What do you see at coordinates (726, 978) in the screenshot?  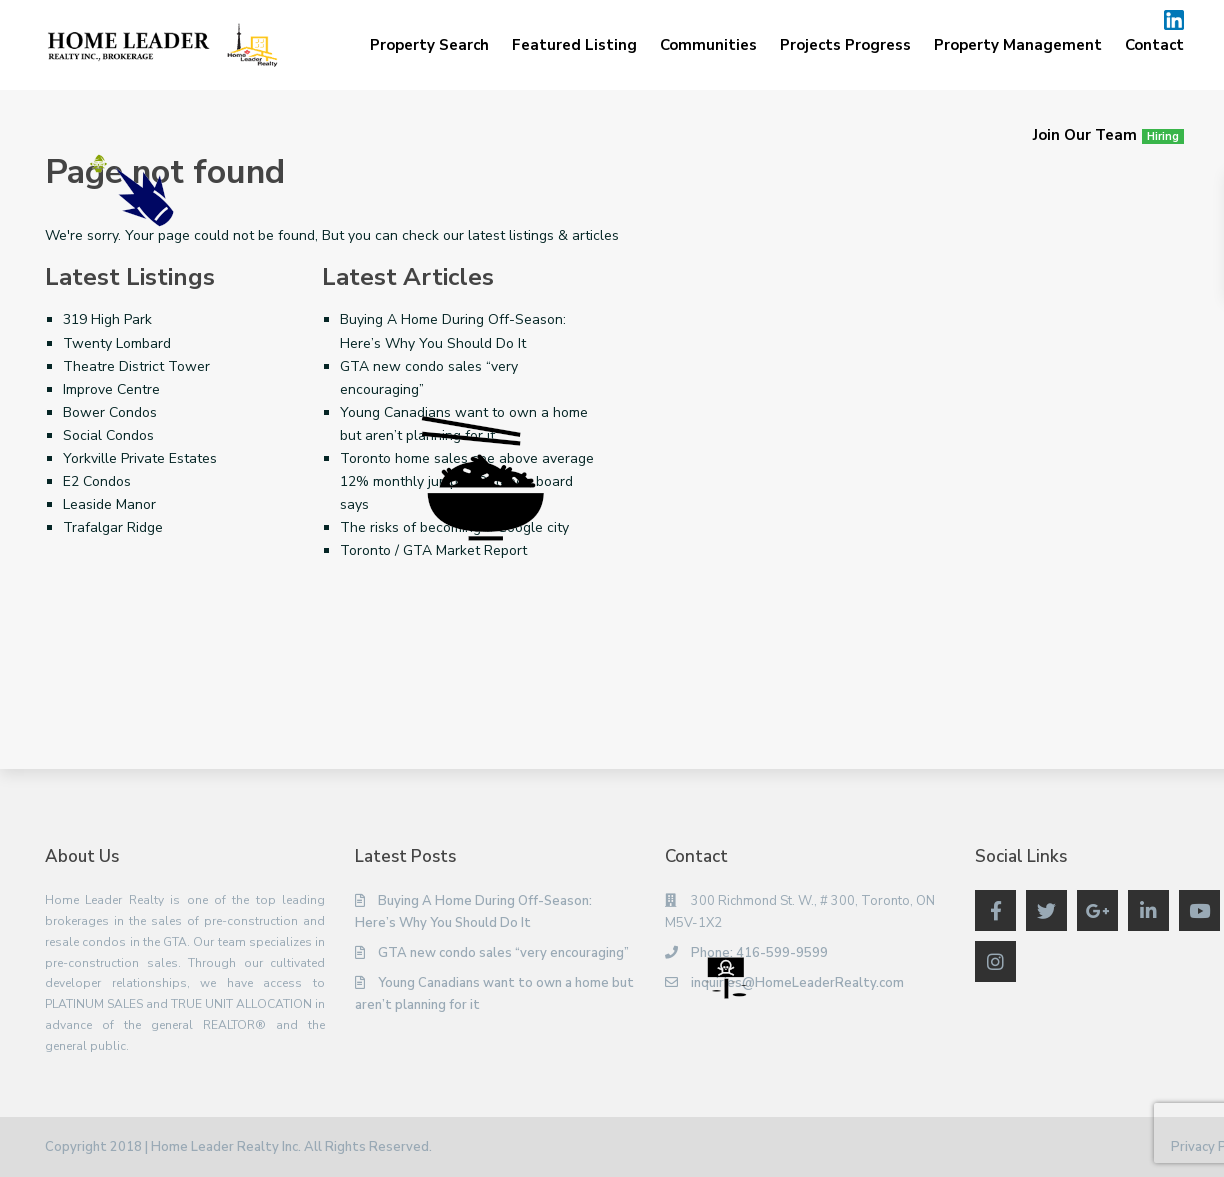 I see `indicates a hazardous or danger zone in gameplay` at bounding box center [726, 978].